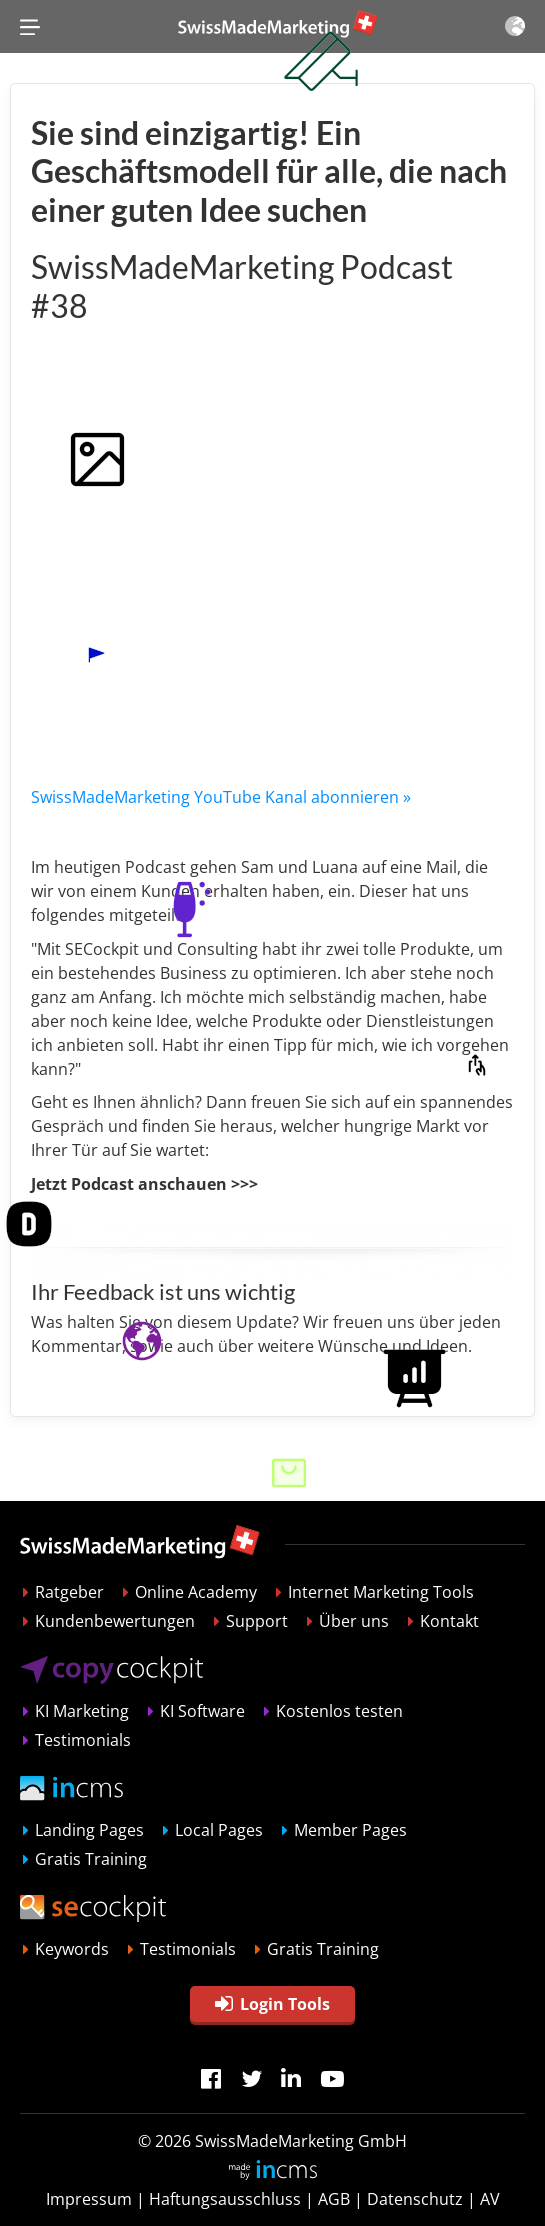  I want to click on add or upload an image, so click(97, 459).